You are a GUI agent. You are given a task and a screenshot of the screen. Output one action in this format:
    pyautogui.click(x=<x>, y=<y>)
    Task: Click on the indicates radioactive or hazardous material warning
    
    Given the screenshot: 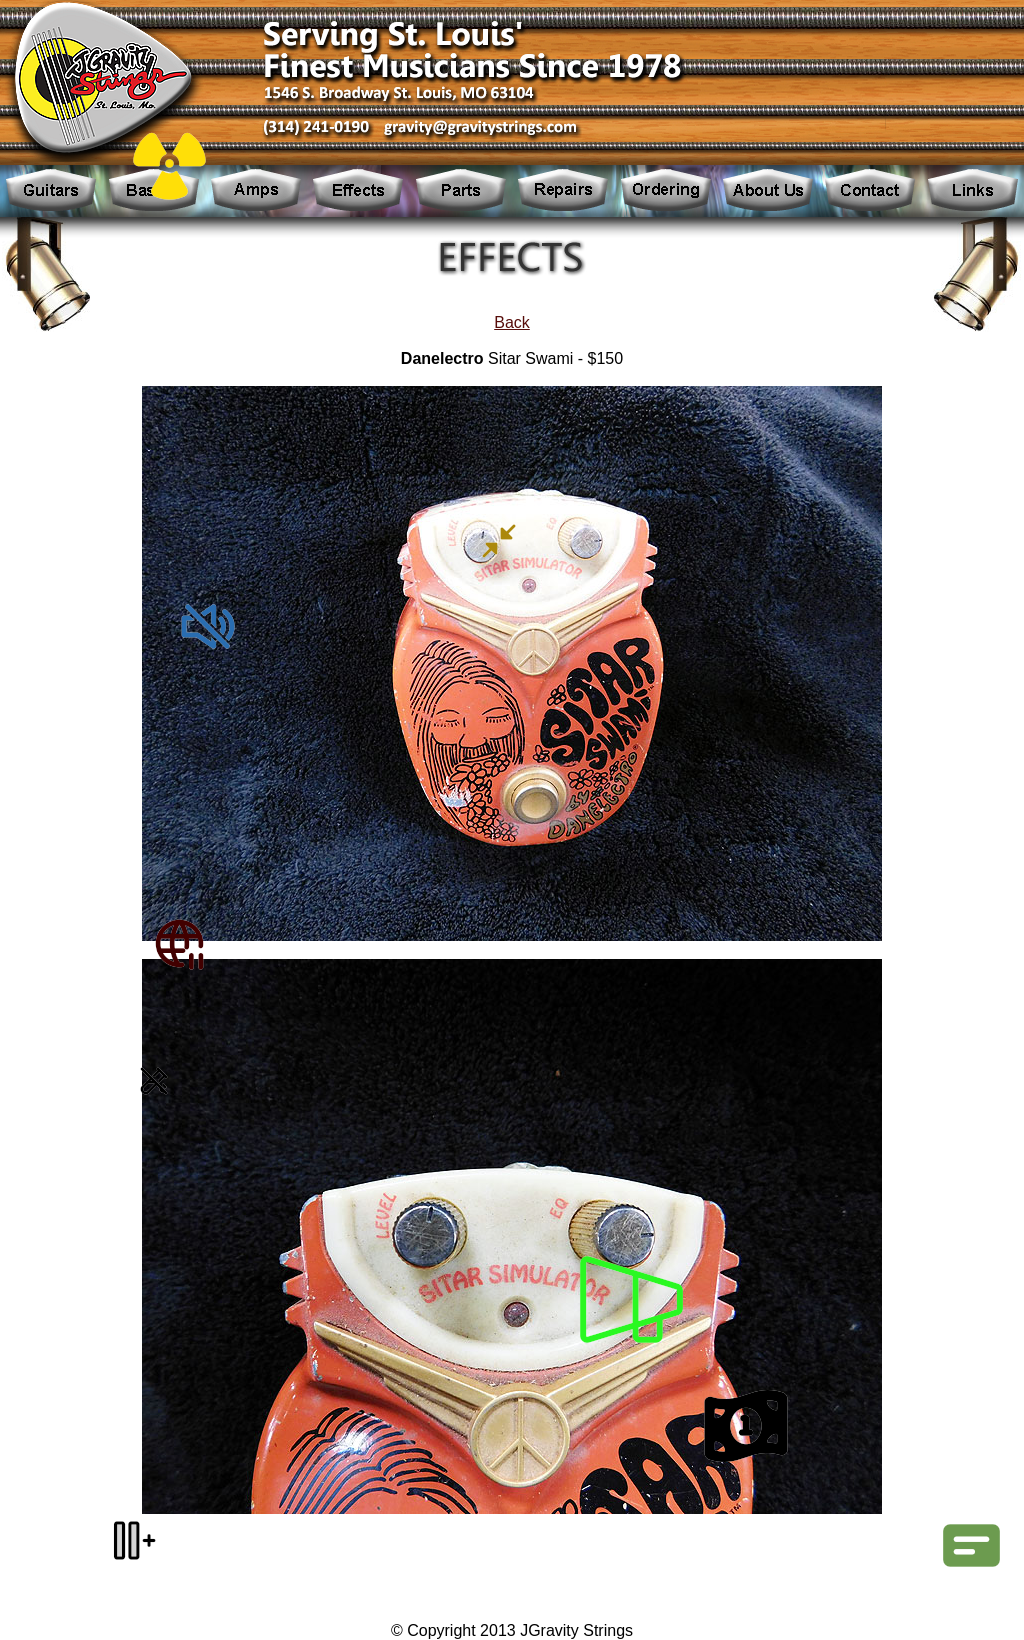 What is the action you would take?
    pyautogui.click(x=169, y=163)
    